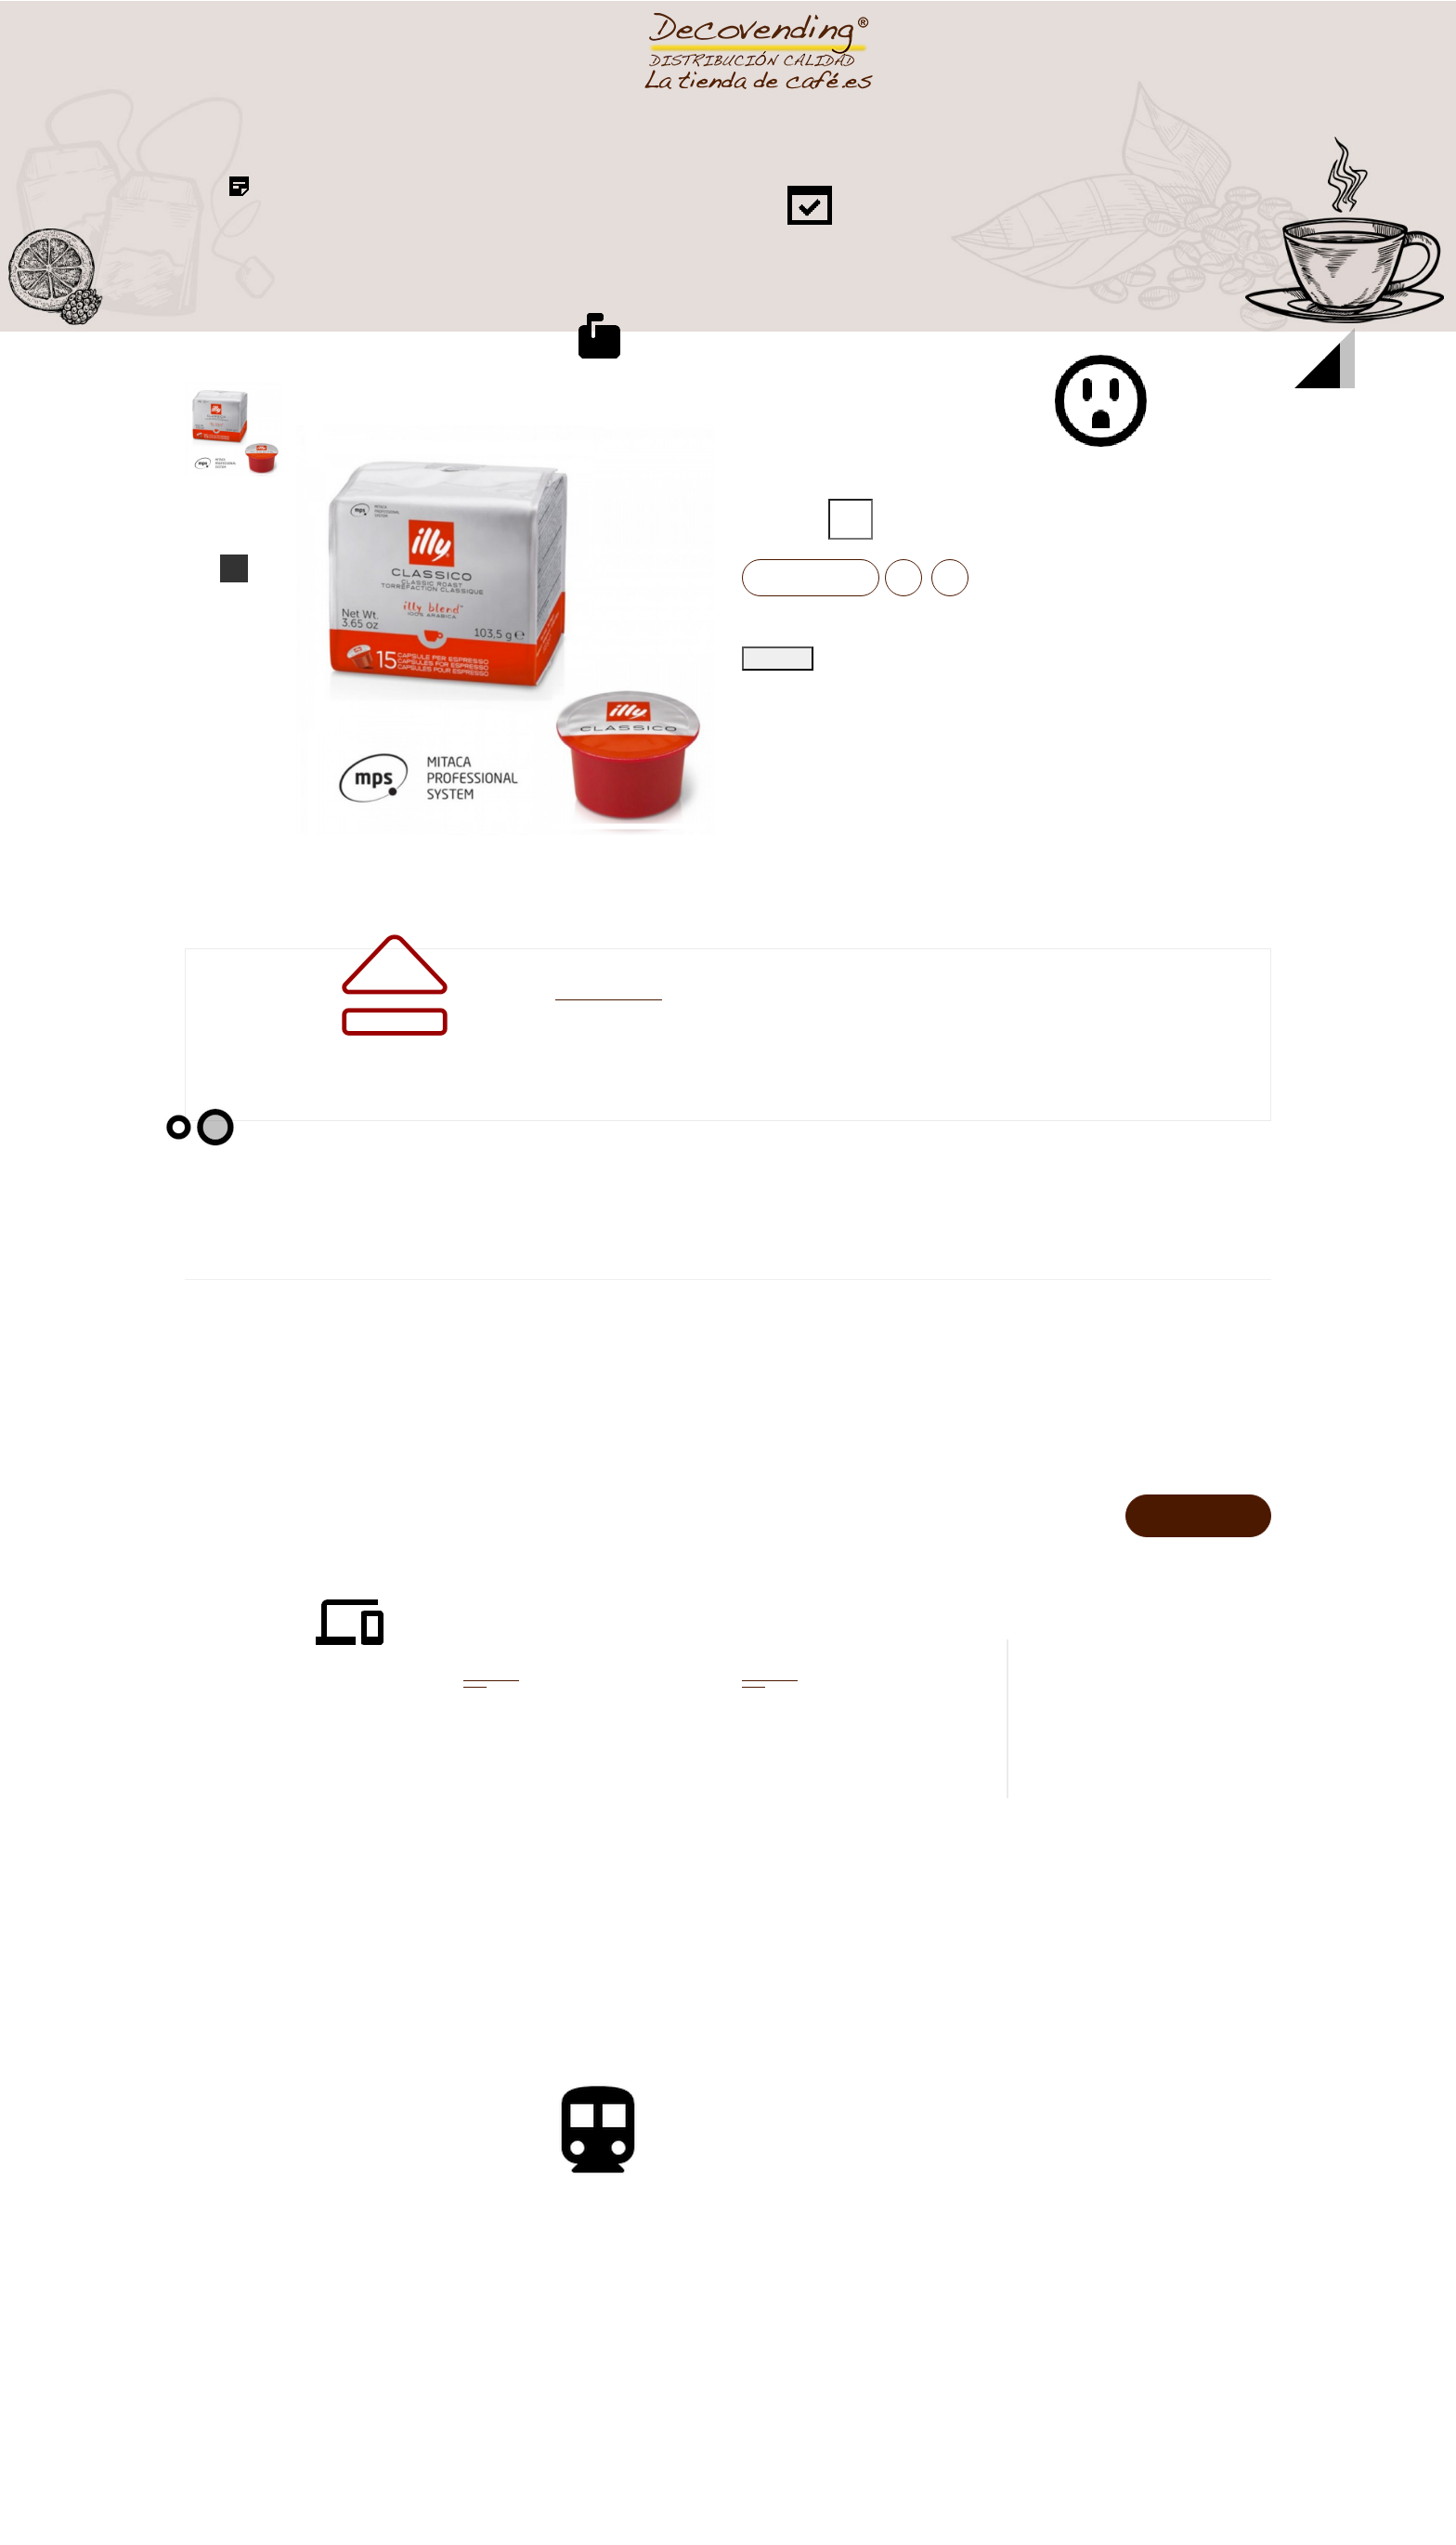  I want to click on toggle HDR strong mode for photos, so click(200, 1127).